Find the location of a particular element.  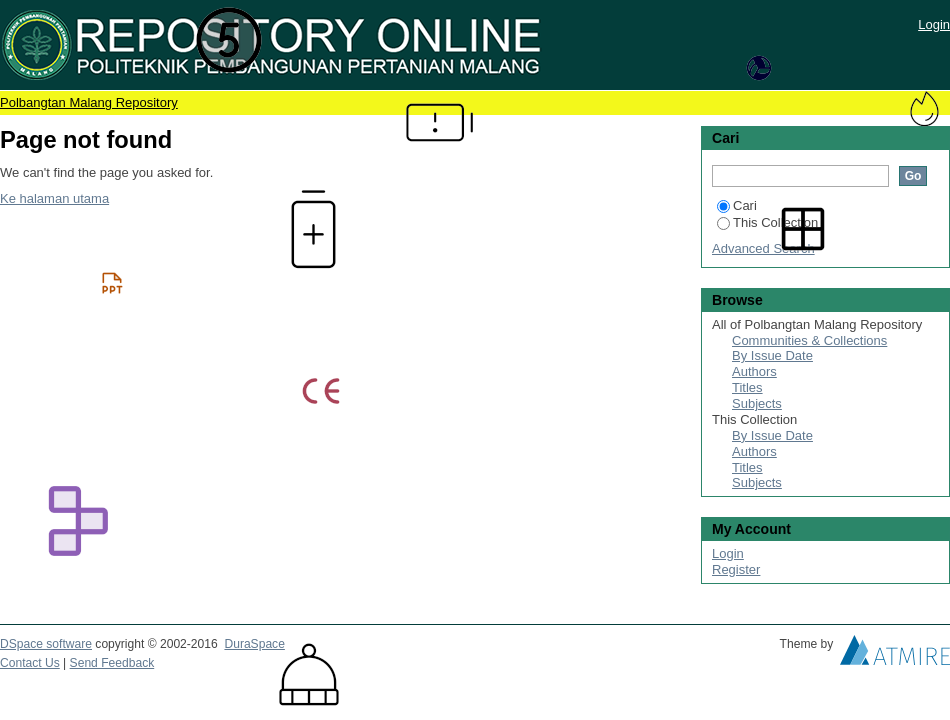

indicates low battery warning is located at coordinates (438, 122).